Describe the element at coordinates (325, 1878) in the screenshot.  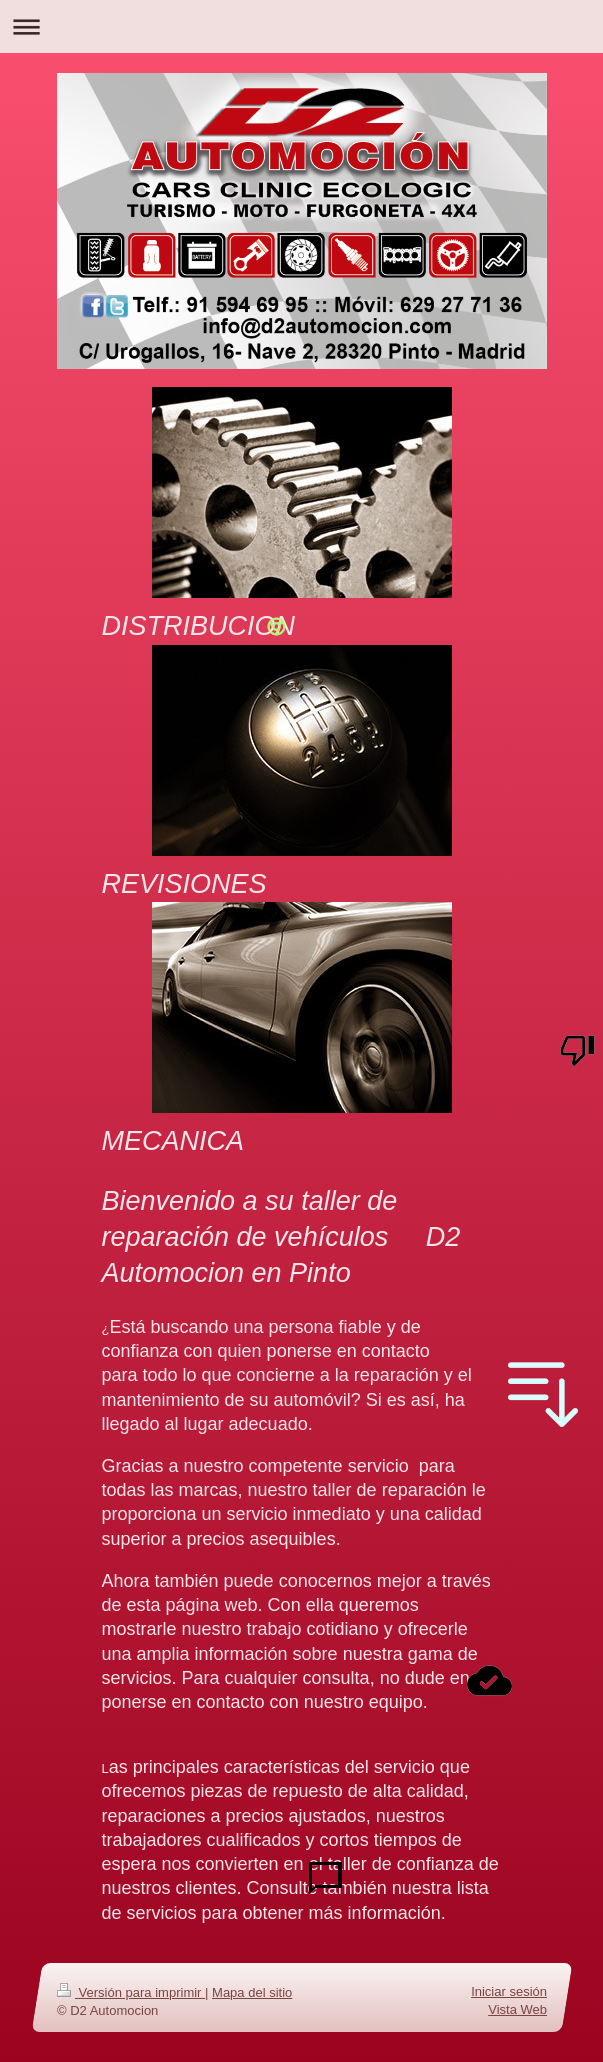
I see `open chat or messaging` at that location.